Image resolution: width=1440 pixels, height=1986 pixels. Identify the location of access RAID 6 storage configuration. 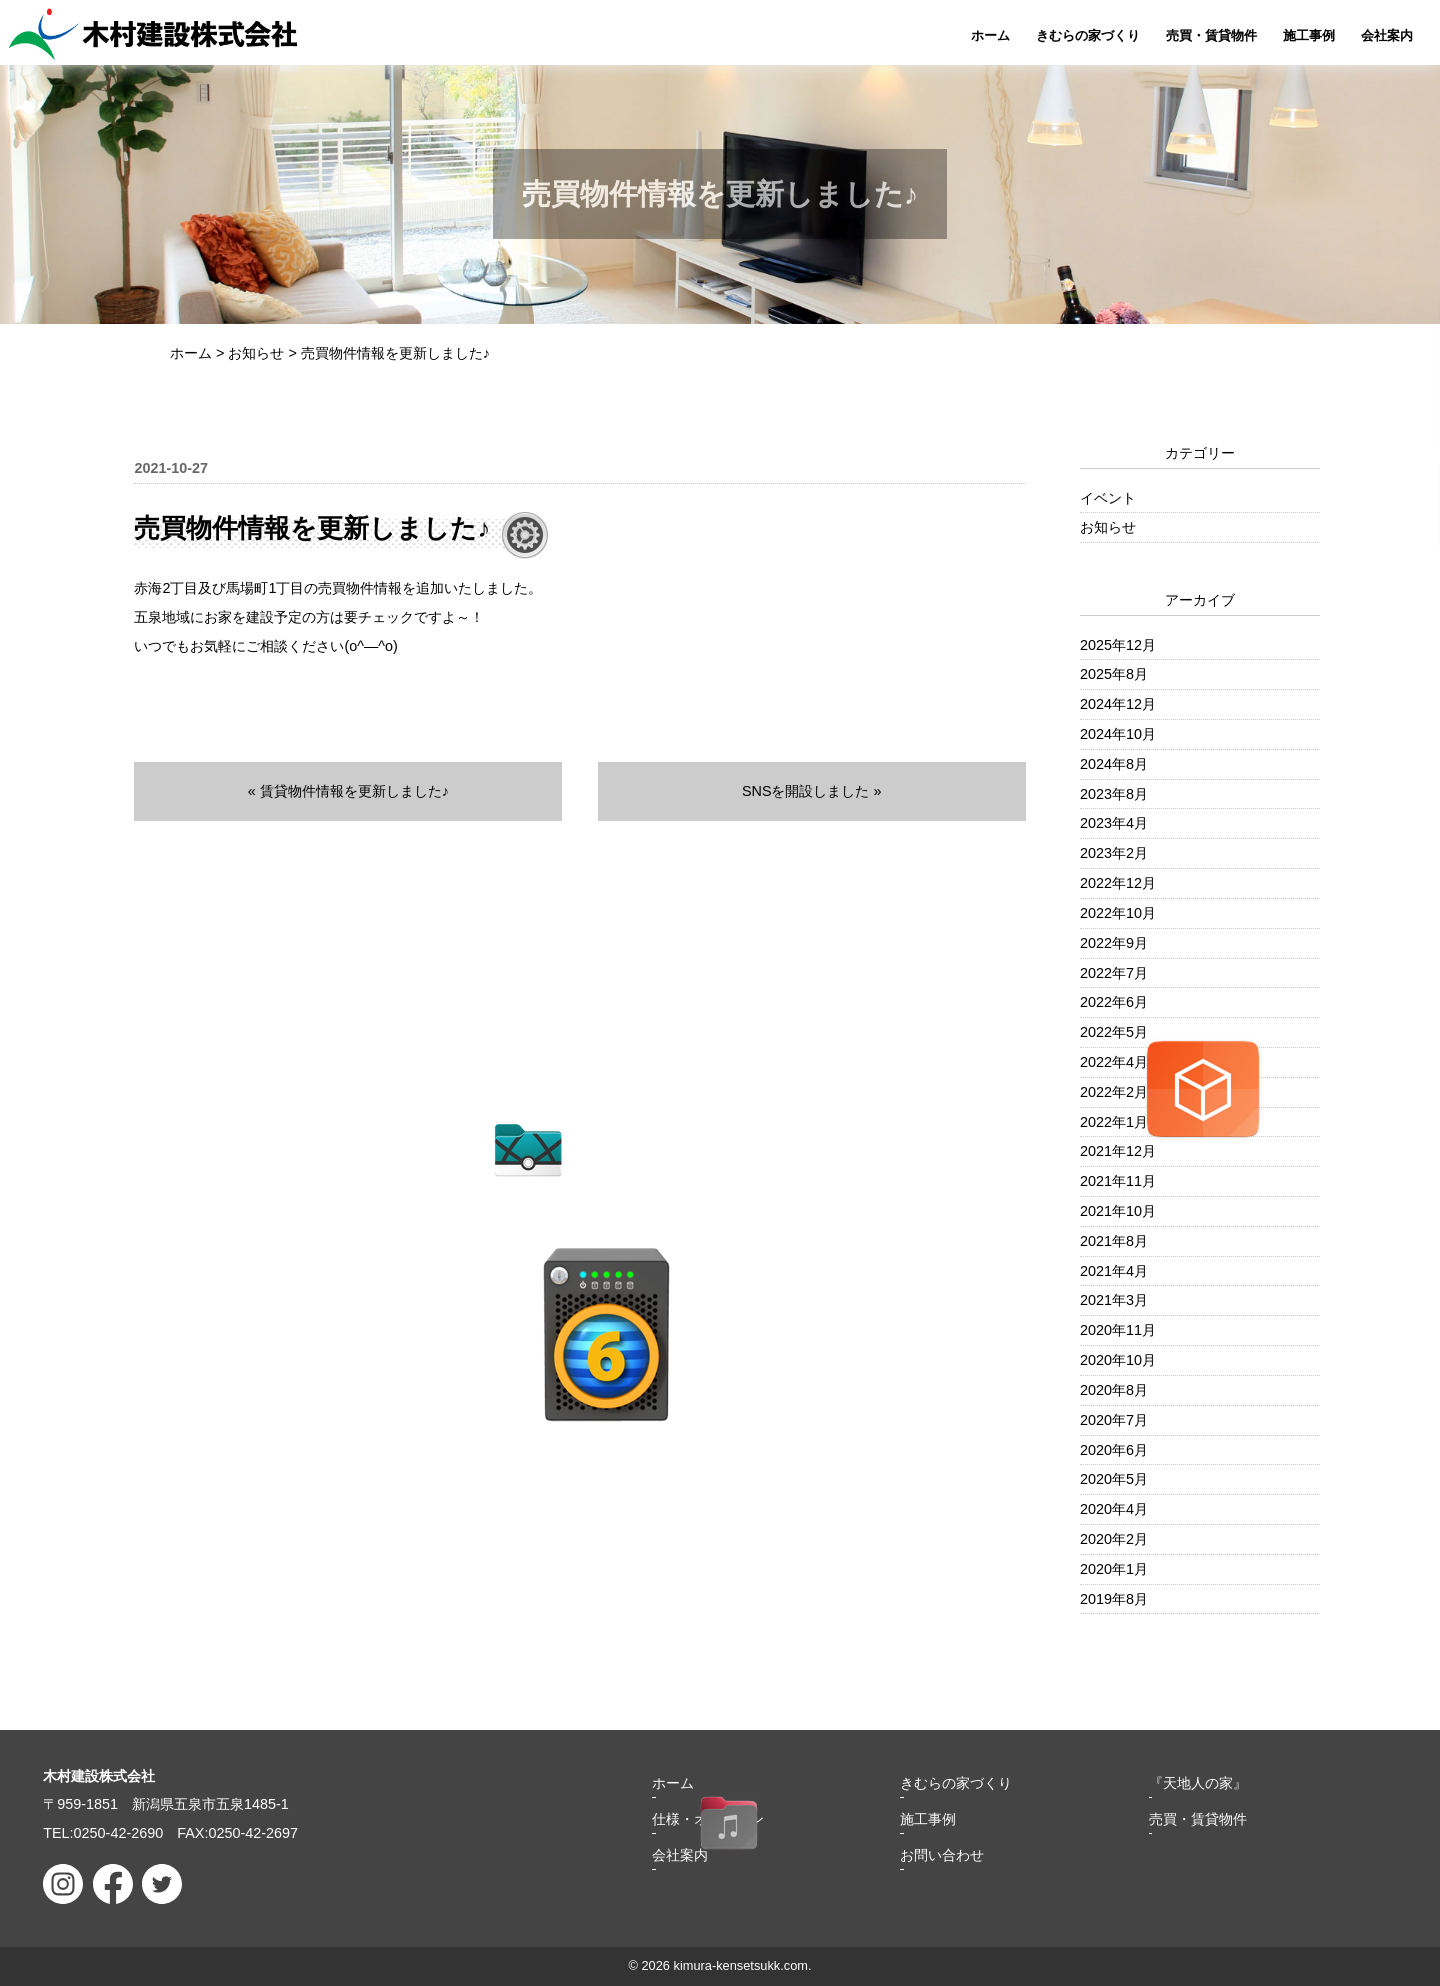
(606, 1334).